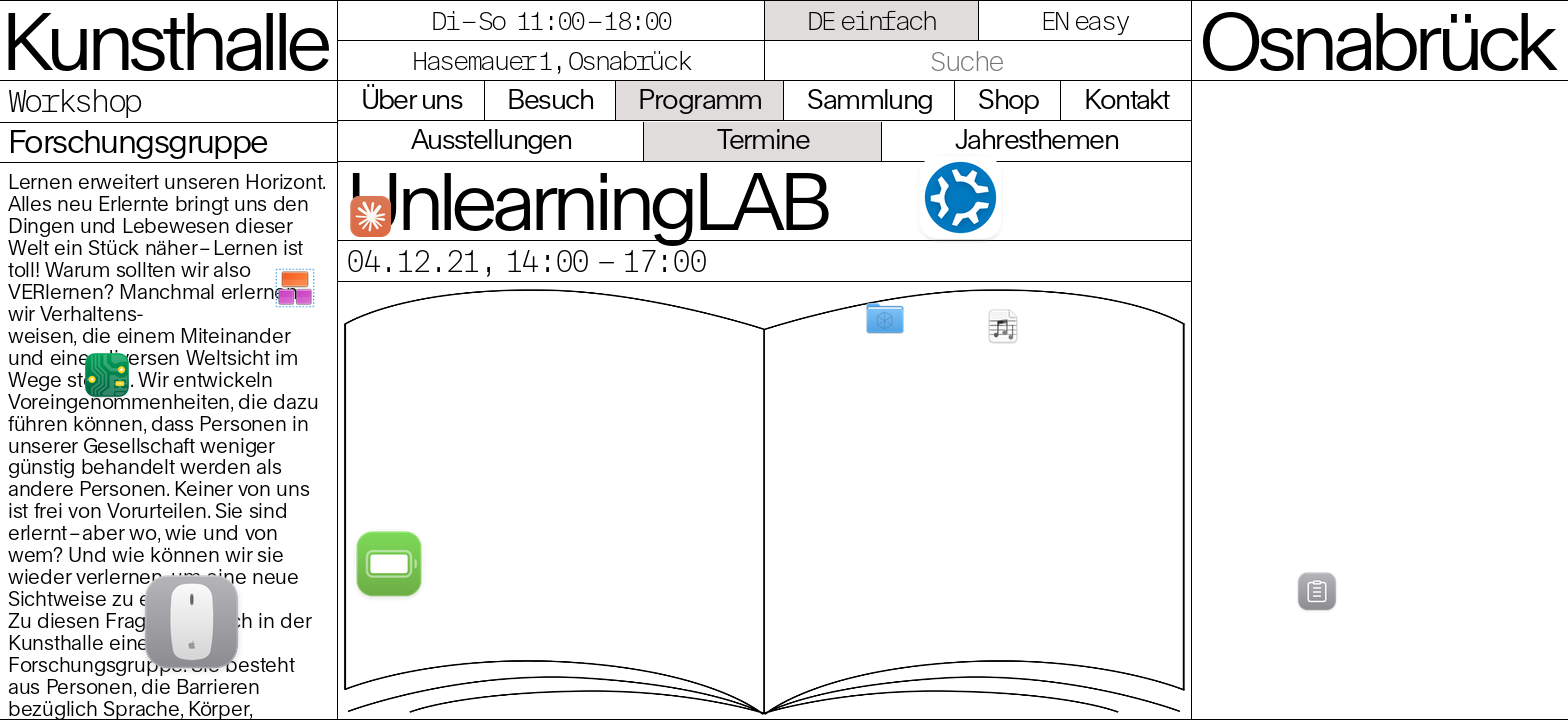  I want to click on access clipboard history, so click(1317, 592).